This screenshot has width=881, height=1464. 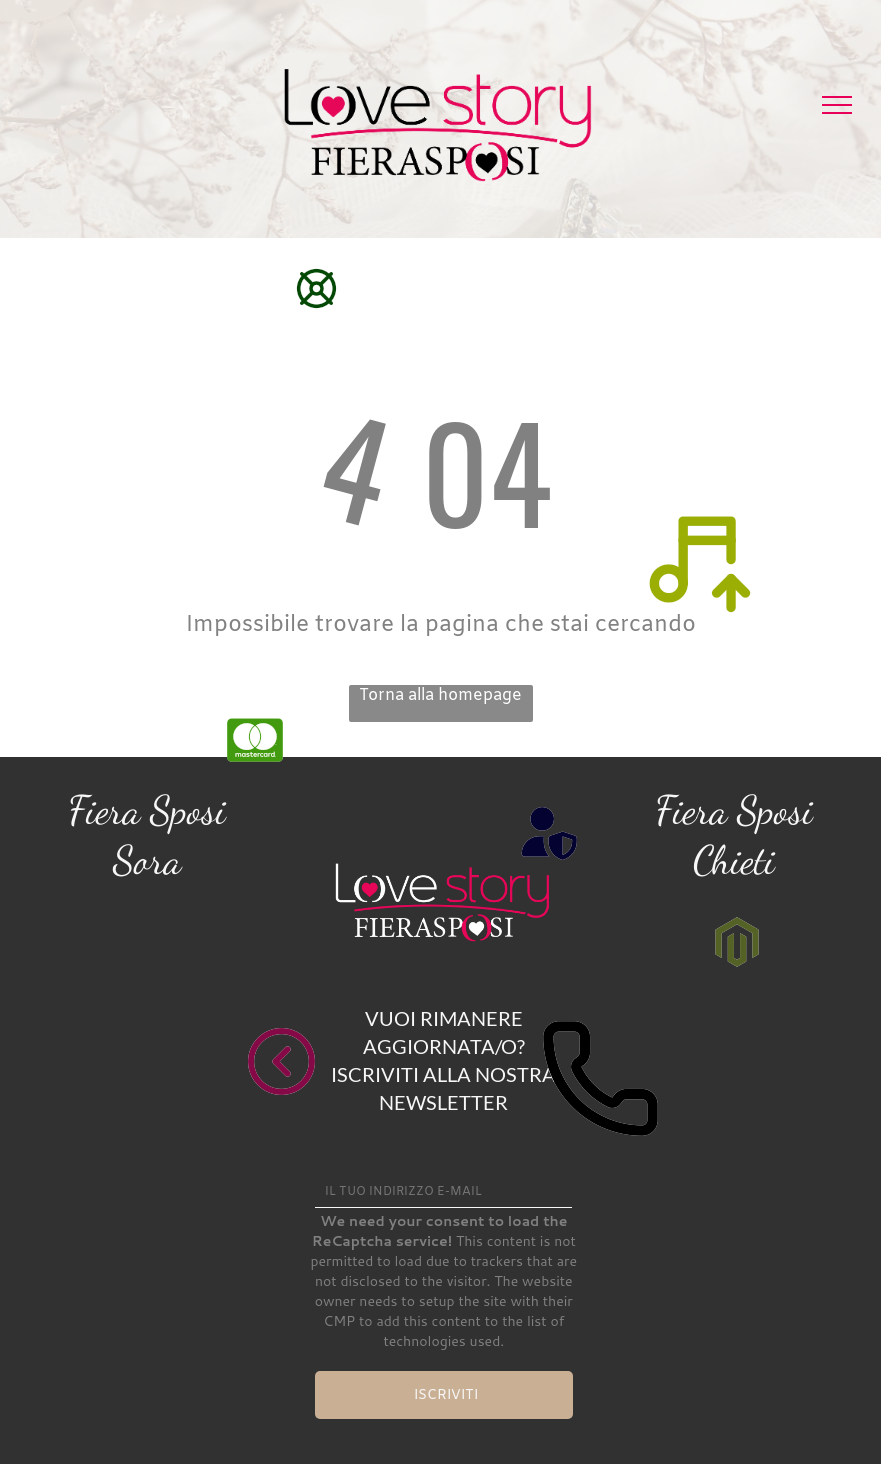 What do you see at coordinates (737, 942) in the screenshot?
I see `magento e-commerce platform logo` at bounding box center [737, 942].